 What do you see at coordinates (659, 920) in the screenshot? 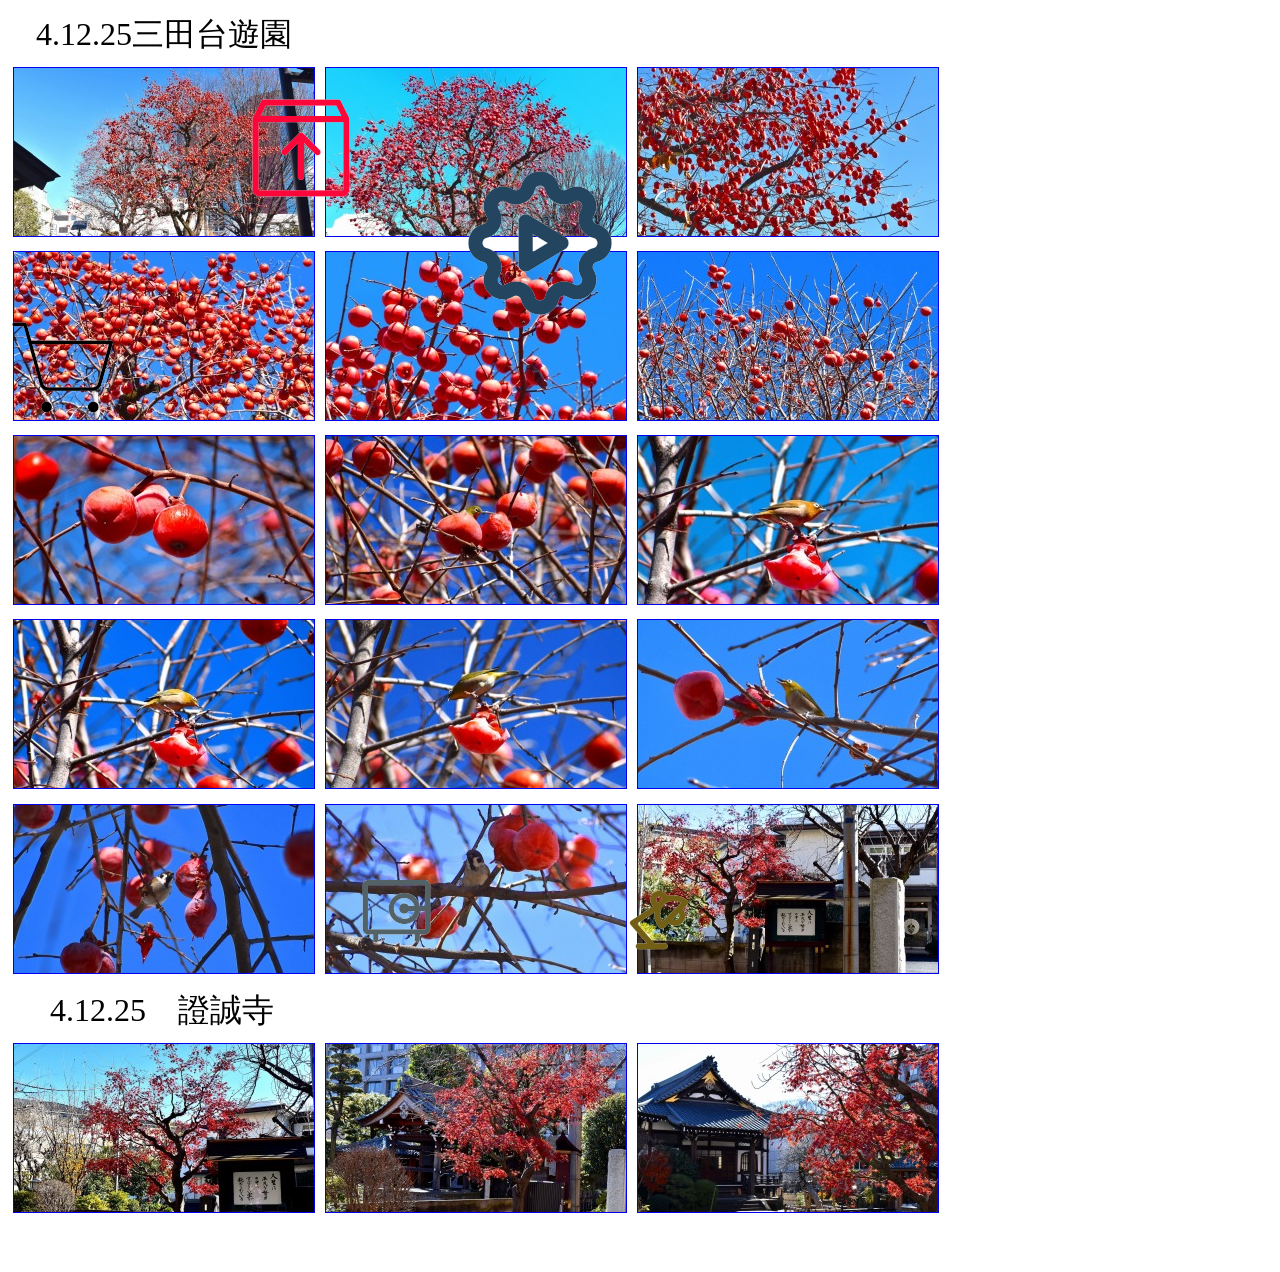
I see `toggle desk lamp or reading light` at bounding box center [659, 920].